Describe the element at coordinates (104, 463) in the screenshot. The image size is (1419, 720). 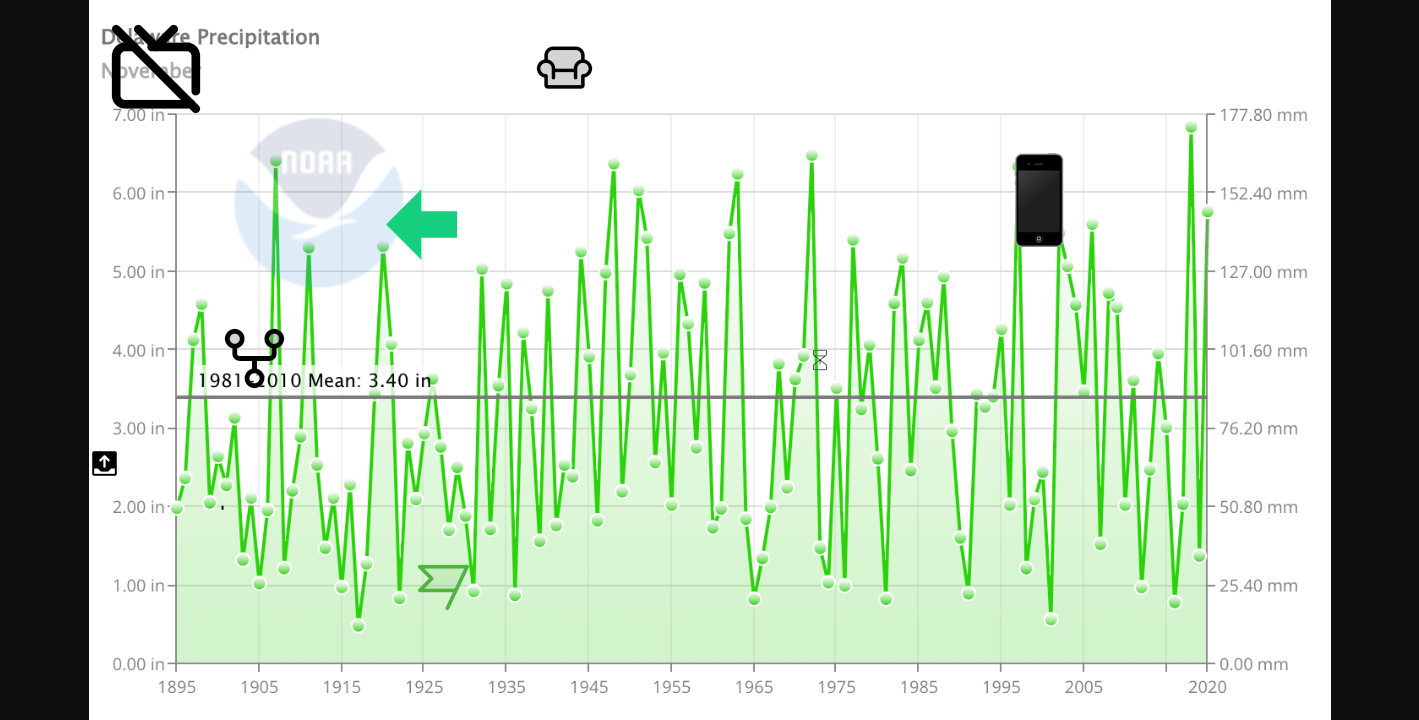
I see `upload file to inbox or tray` at that location.